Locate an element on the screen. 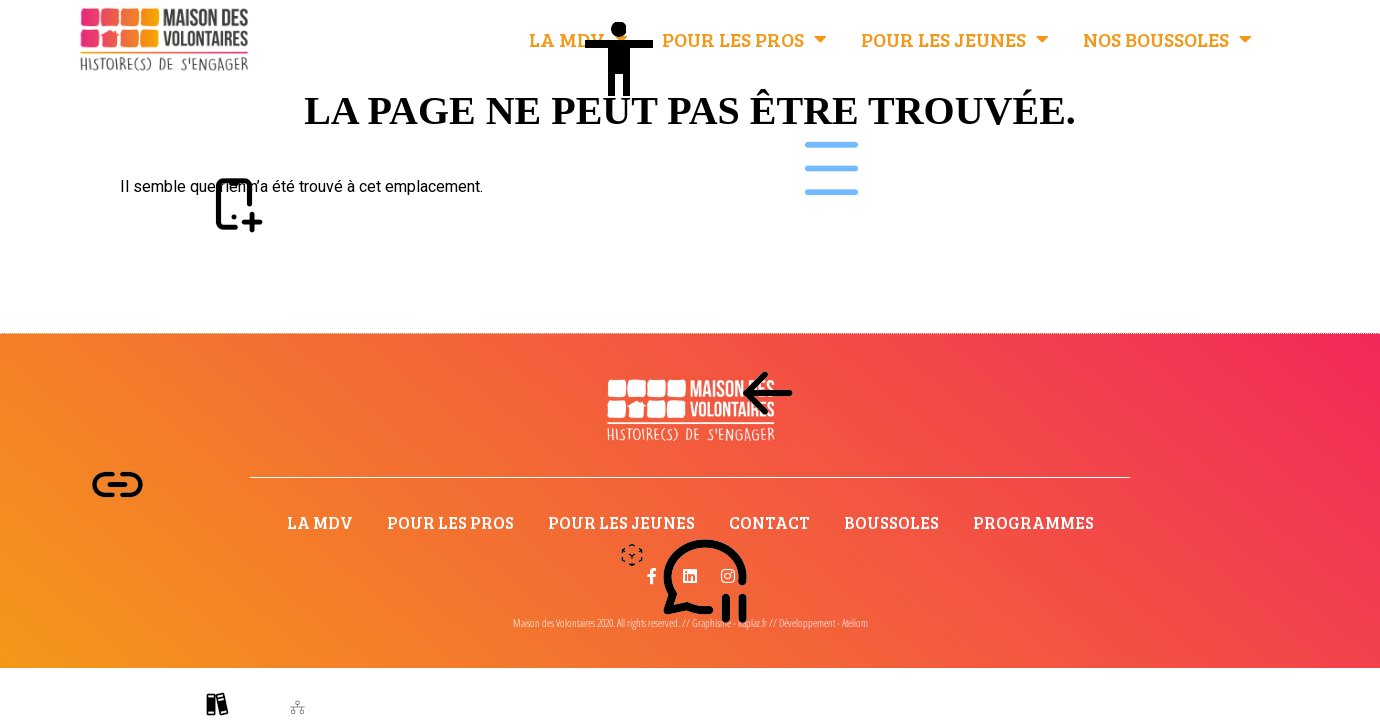  toggle medium density view for list items is located at coordinates (831, 168).